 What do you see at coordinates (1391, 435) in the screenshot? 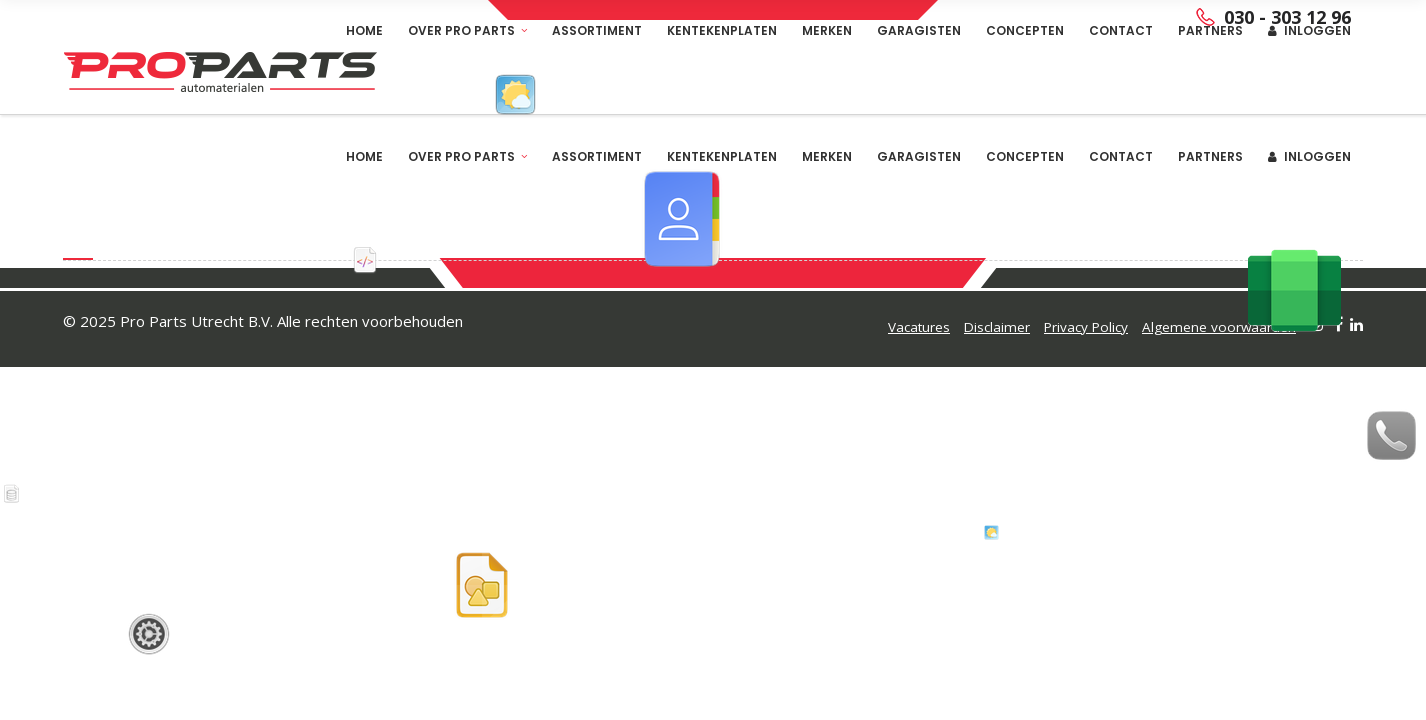
I see `open the phone app to make a call` at bounding box center [1391, 435].